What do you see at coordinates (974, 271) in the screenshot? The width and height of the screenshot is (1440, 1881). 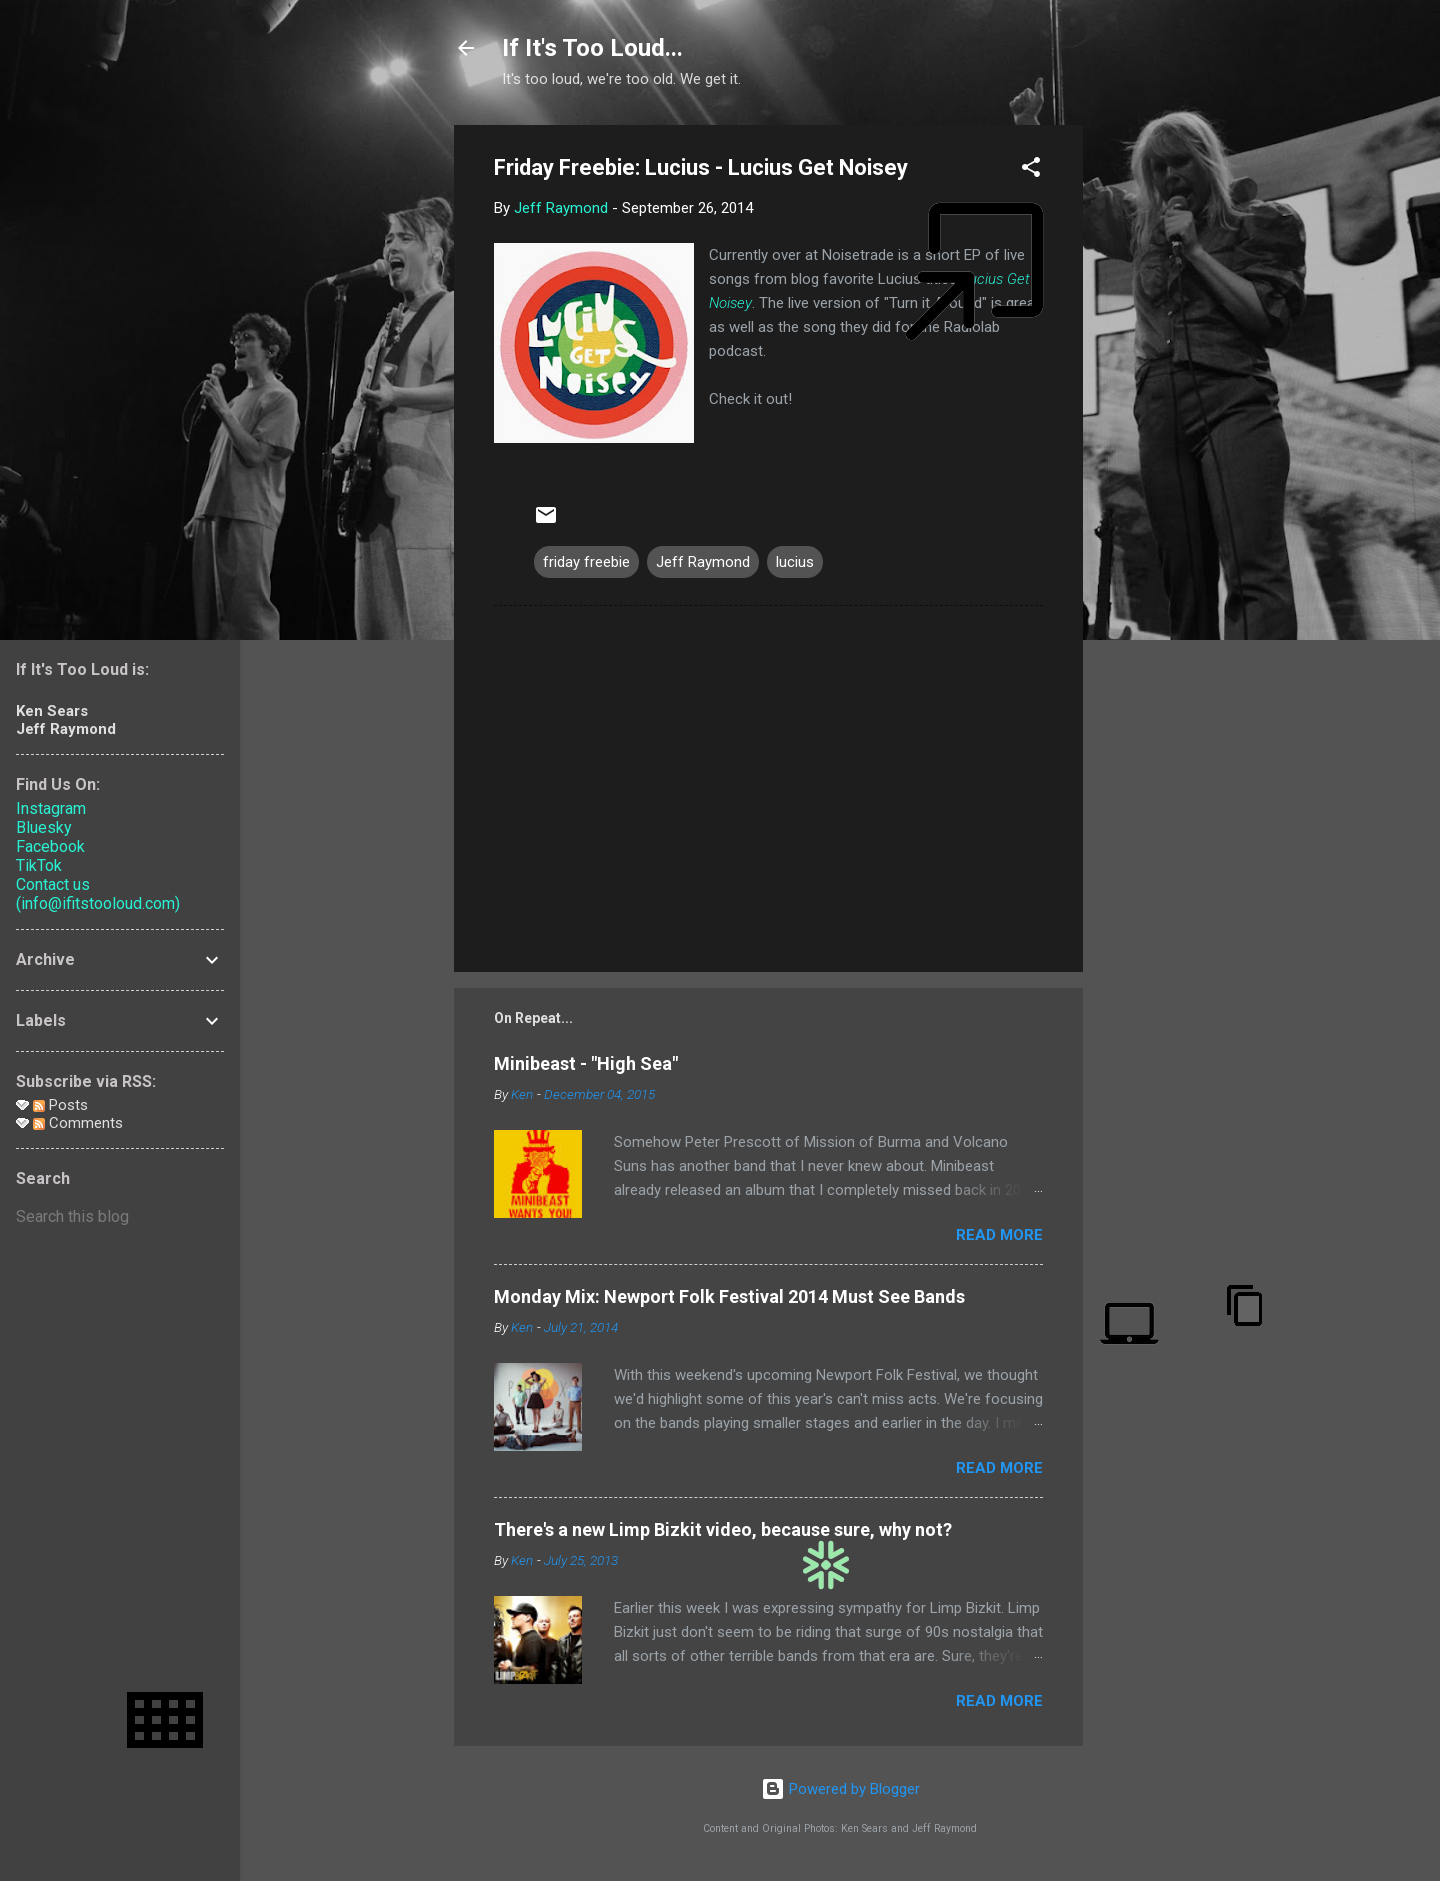 I see `open content in a new window` at bounding box center [974, 271].